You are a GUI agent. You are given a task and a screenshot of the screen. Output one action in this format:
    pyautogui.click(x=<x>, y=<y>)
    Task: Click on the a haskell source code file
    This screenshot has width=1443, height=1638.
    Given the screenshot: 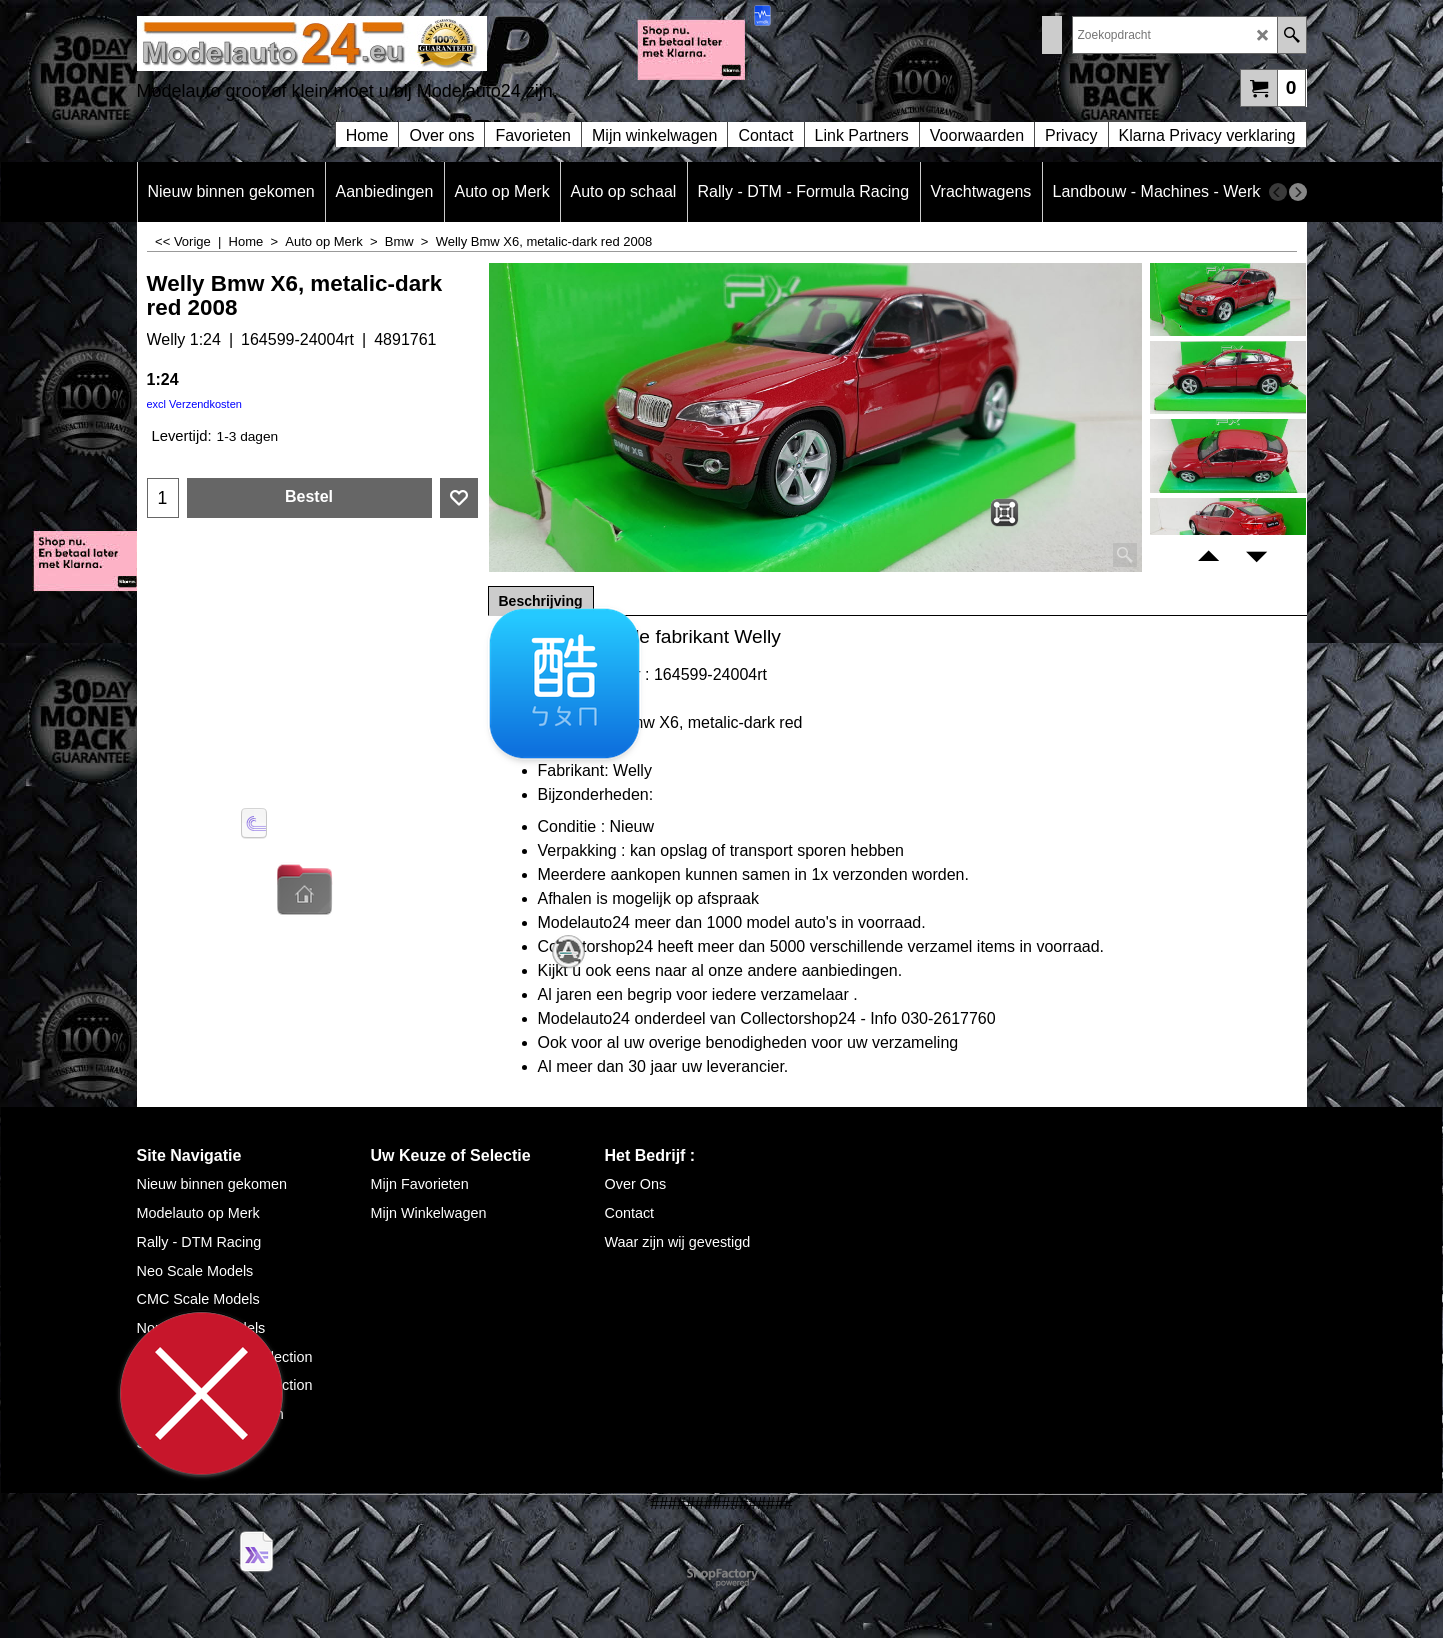 What is the action you would take?
    pyautogui.click(x=256, y=1551)
    